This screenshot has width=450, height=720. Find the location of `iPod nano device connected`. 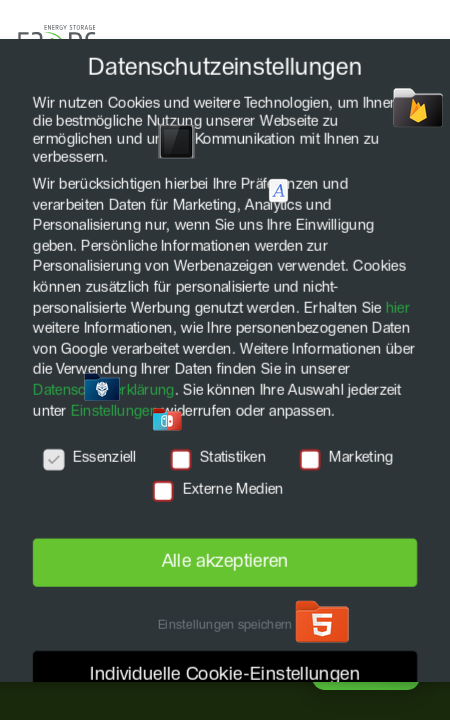

iPod nano device connected is located at coordinates (176, 141).